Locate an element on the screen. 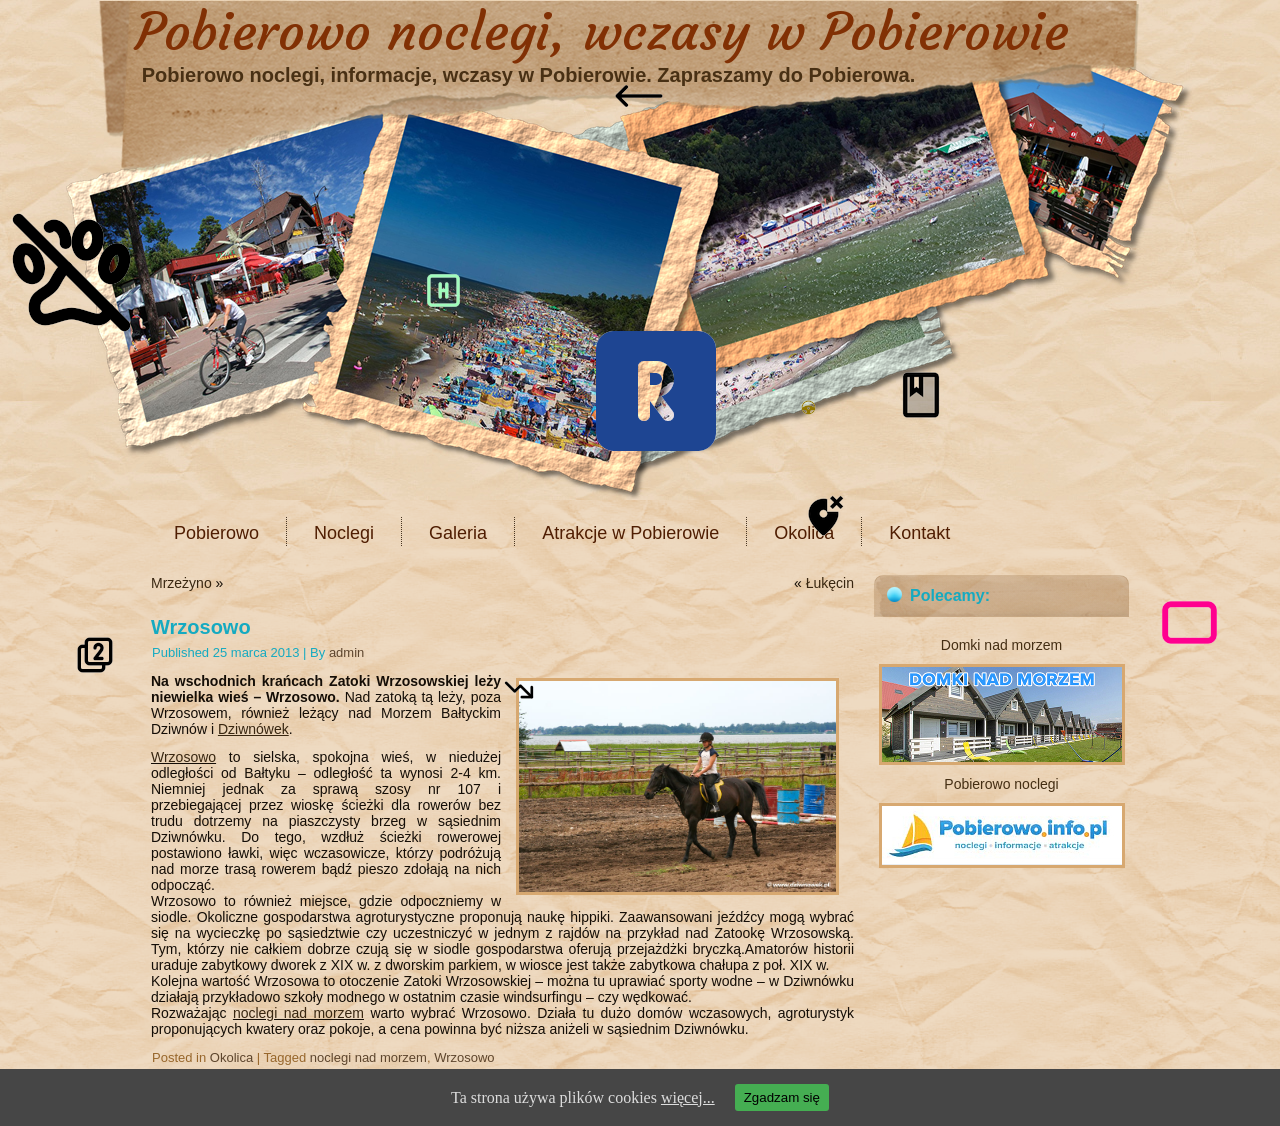 This screenshot has height=1126, width=1280. disable pet-friendly filter is located at coordinates (71, 272).